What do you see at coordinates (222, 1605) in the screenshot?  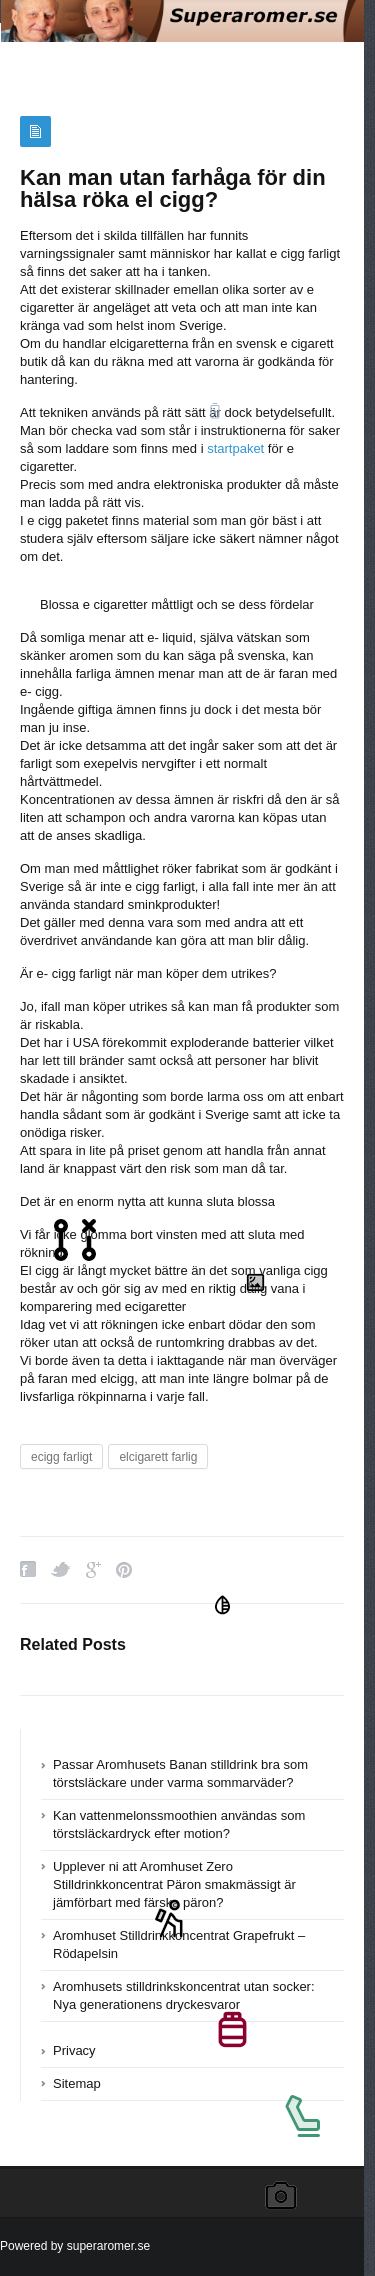 I see `adjust water or humidity level` at bounding box center [222, 1605].